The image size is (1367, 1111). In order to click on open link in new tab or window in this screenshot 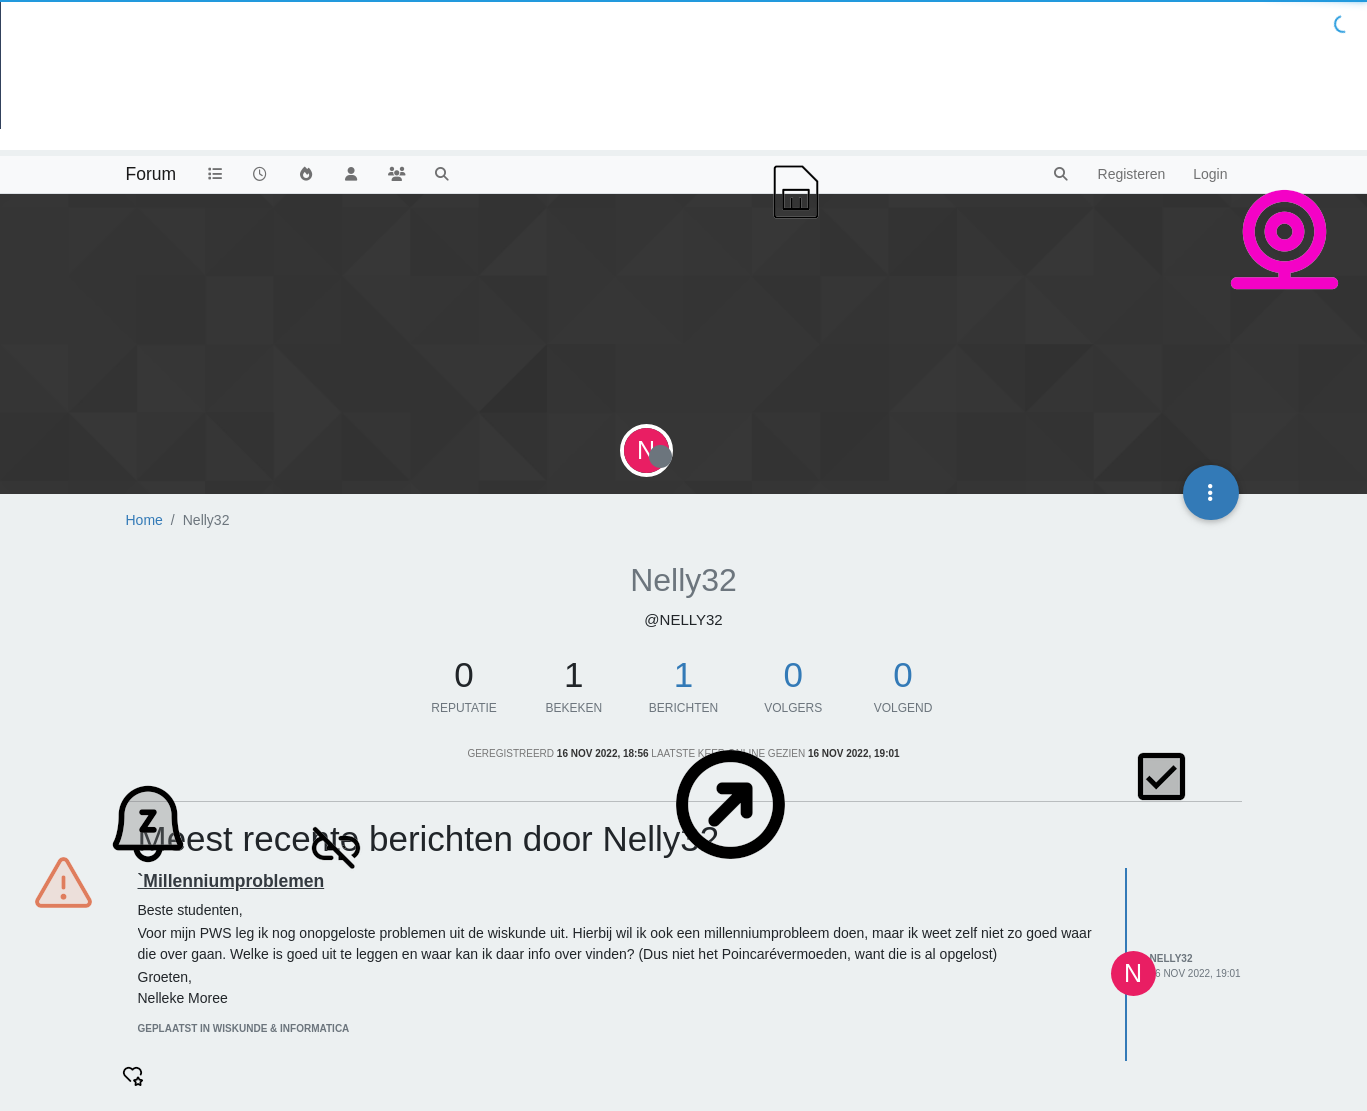, I will do `click(730, 804)`.